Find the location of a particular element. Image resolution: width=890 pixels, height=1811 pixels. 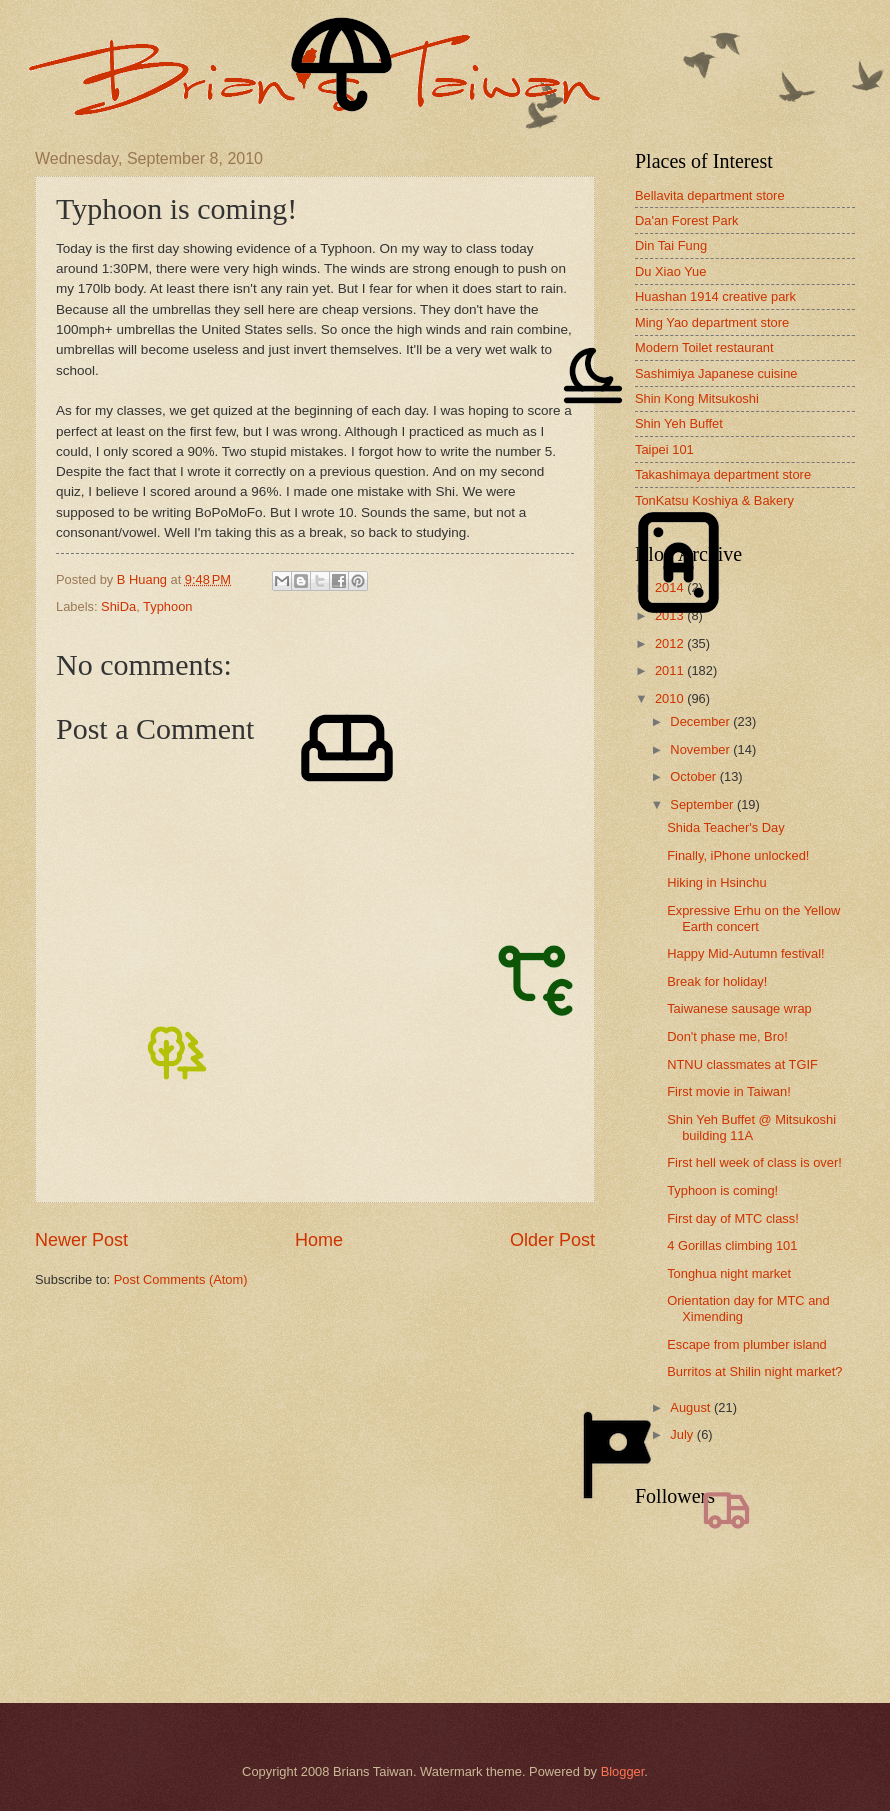

track your delivery status is located at coordinates (726, 1510).